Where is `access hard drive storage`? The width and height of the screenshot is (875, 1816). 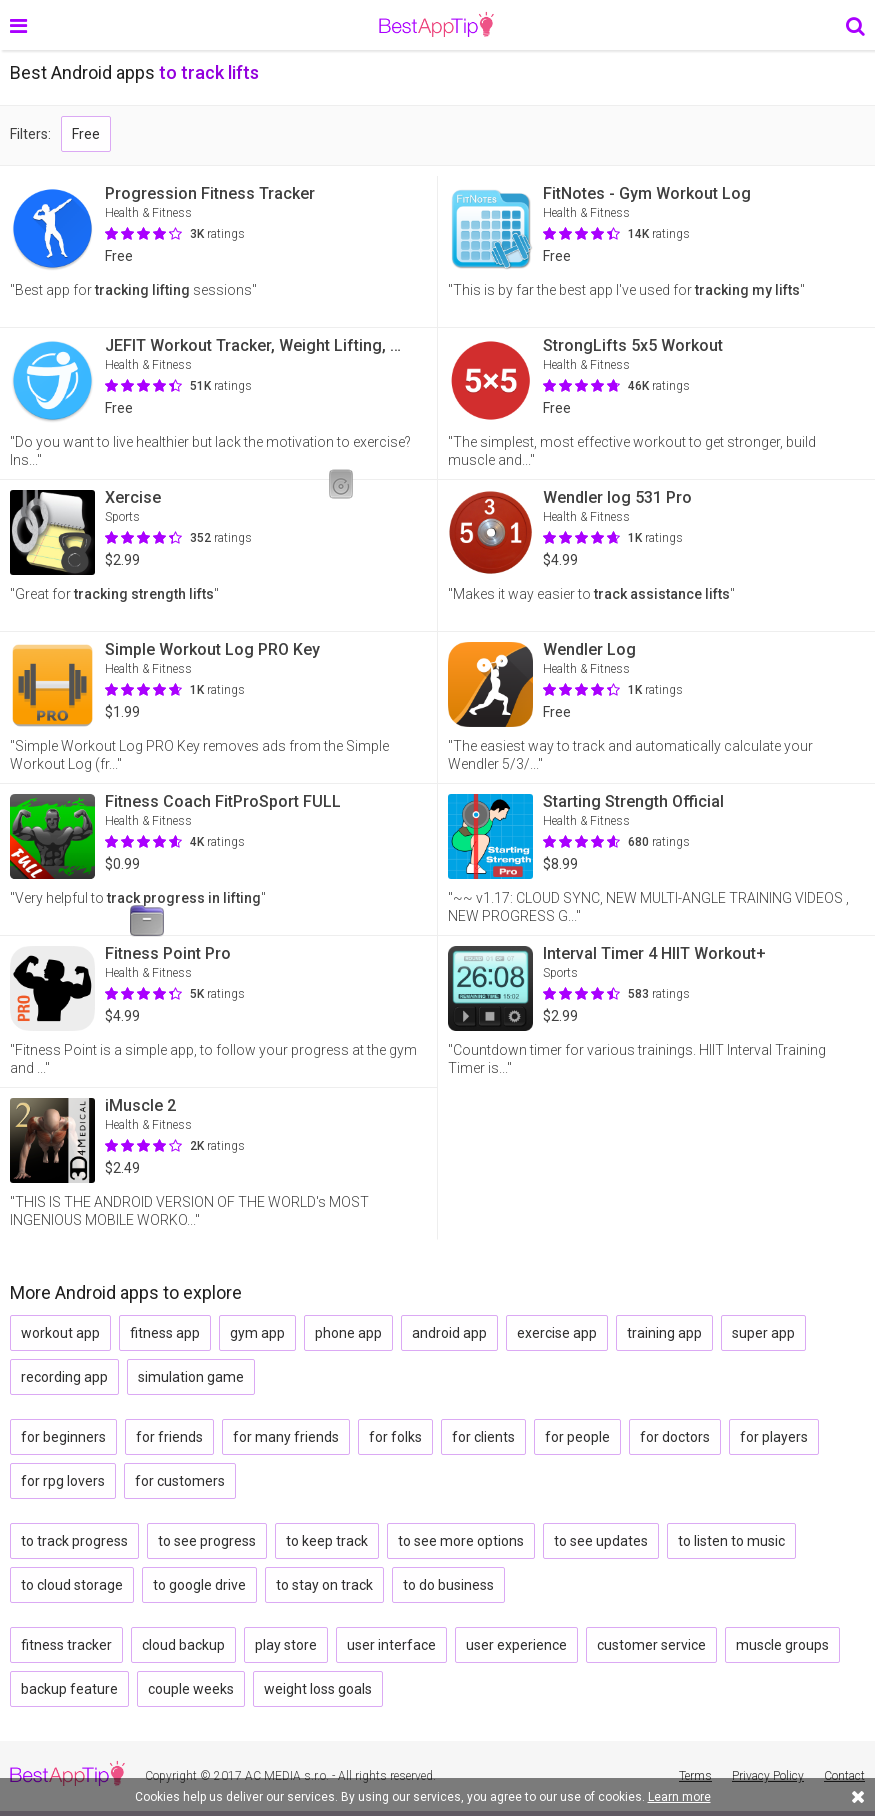 access hard drive storage is located at coordinates (341, 484).